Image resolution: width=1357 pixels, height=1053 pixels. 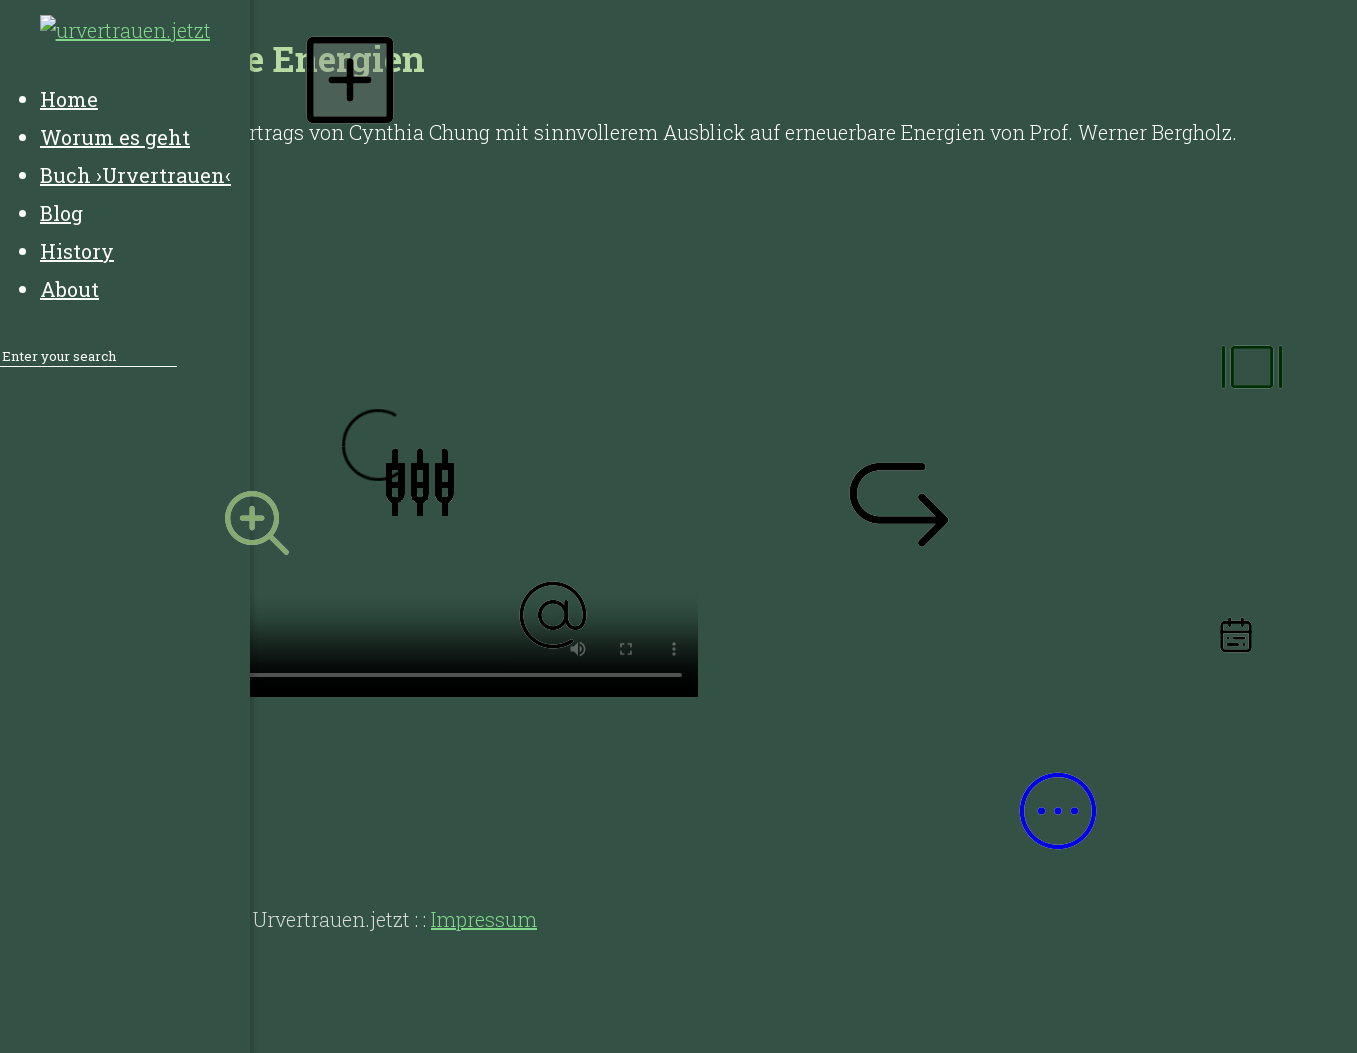 I want to click on select a date range, so click(x=1236, y=635).